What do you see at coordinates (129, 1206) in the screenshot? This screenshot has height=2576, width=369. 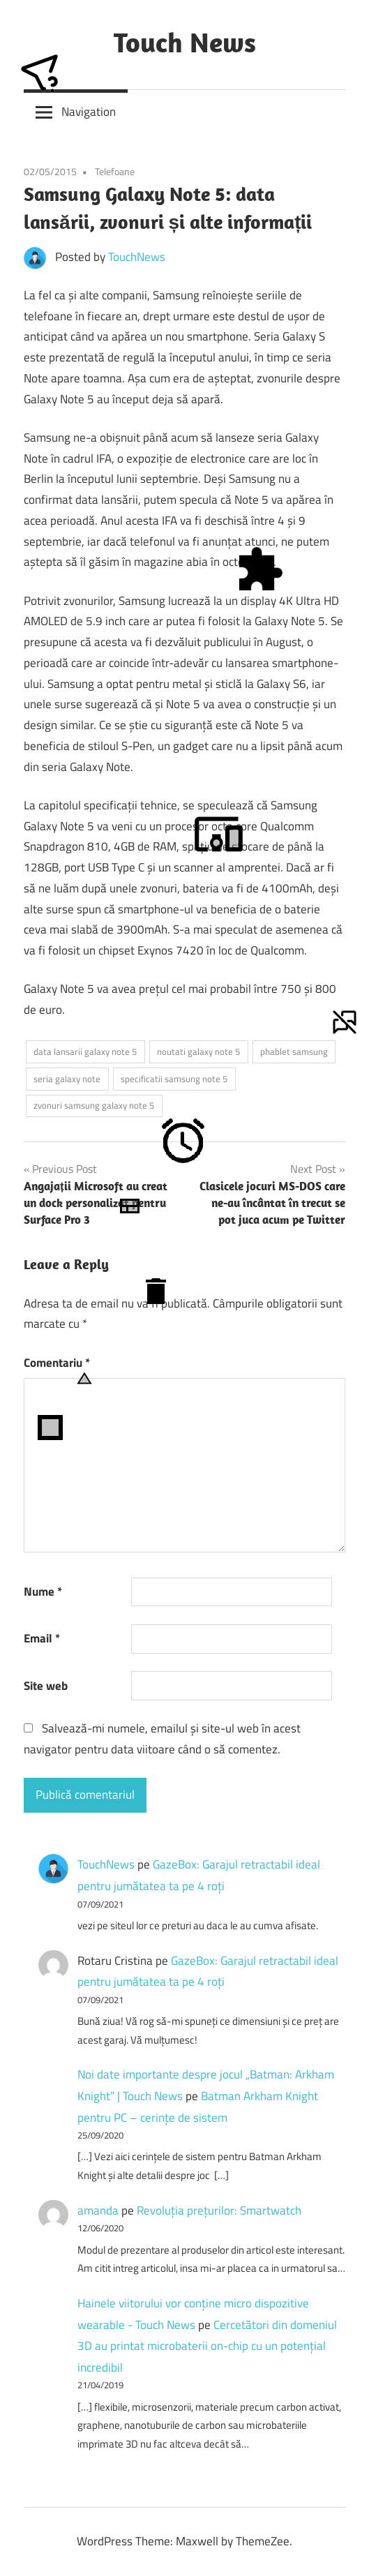 I see `switch to compact view layout` at bounding box center [129, 1206].